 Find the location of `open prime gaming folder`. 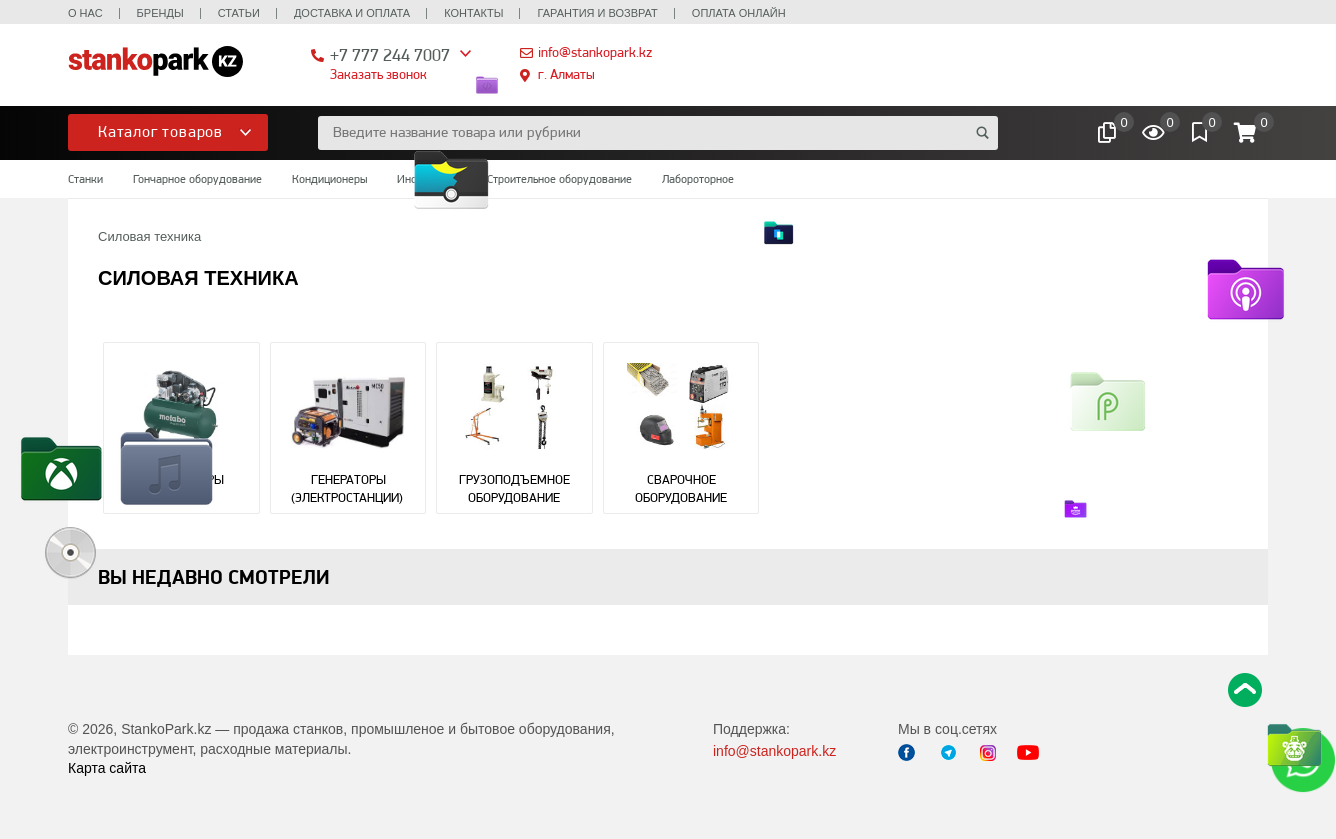

open prime gaming folder is located at coordinates (1075, 509).